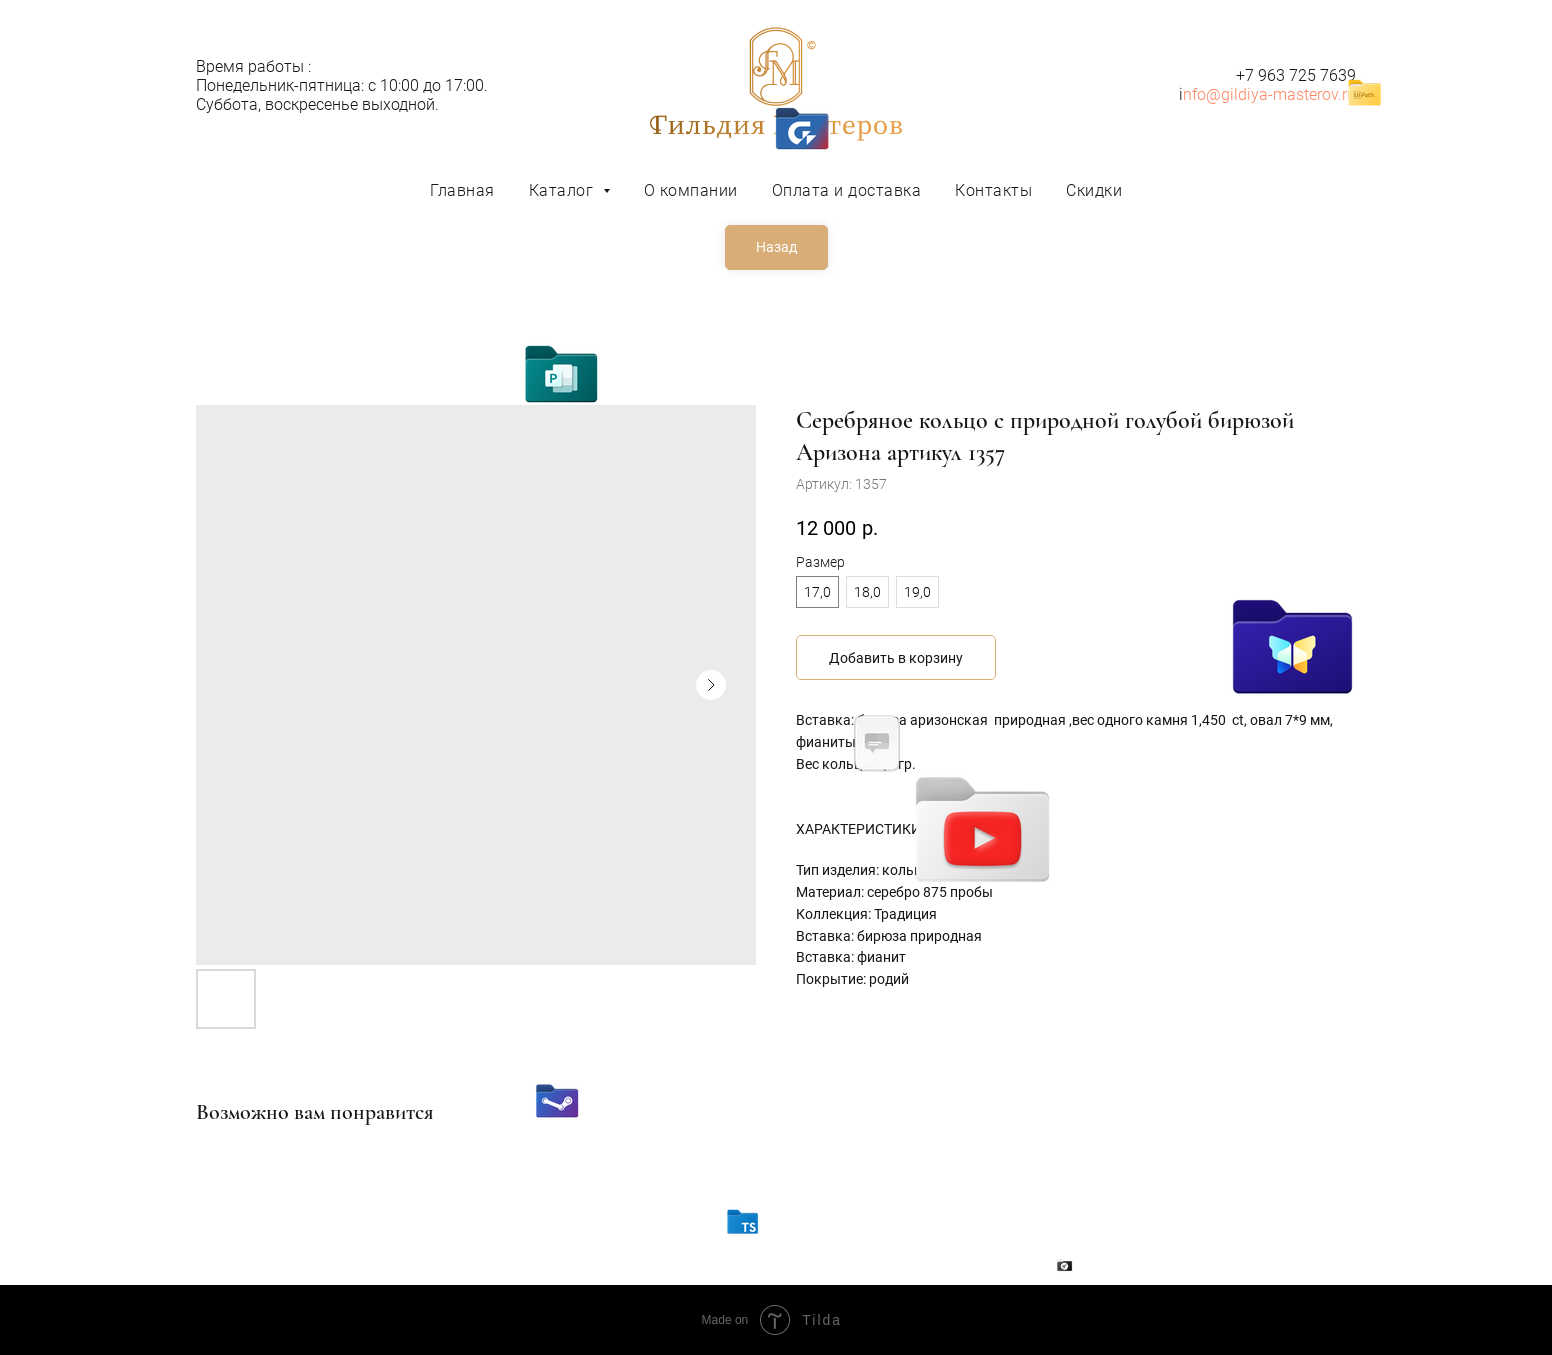 This screenshot has width=1552, height=1355. Describe the element at coordinates (1292, 650) in the screenshot. I see `open wondershare ubackit backup folder` at that location.